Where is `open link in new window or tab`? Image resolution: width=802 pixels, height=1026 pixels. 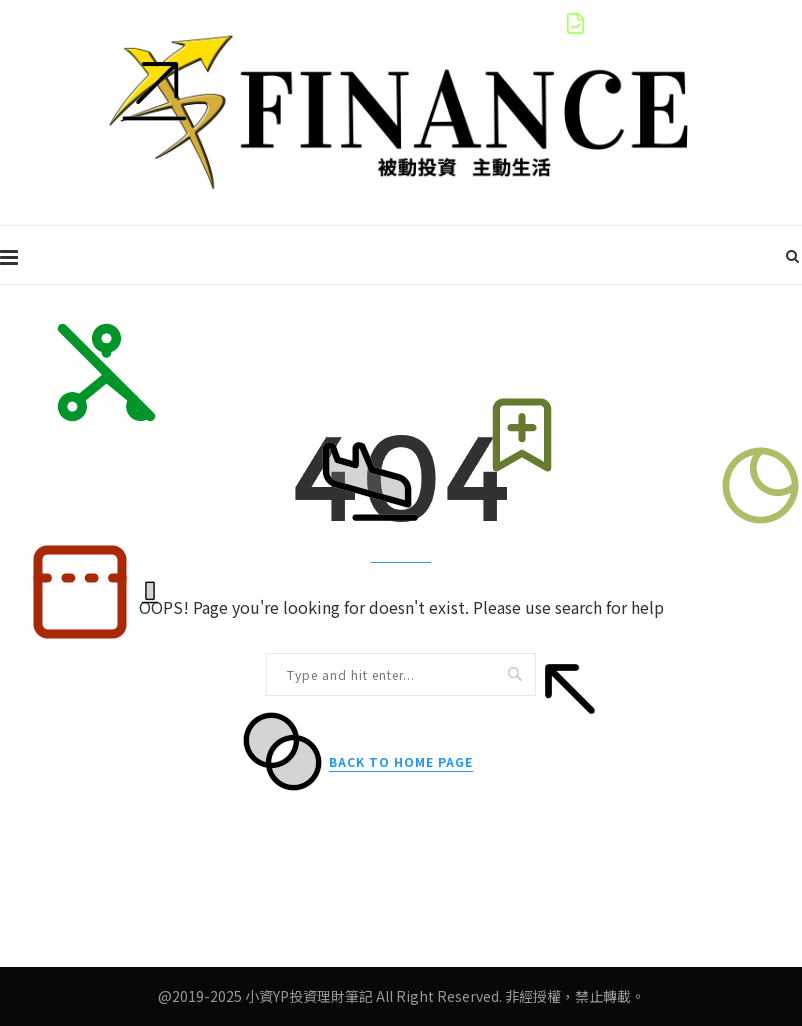
open link in new window or tab is located at coordinates (154, 88).